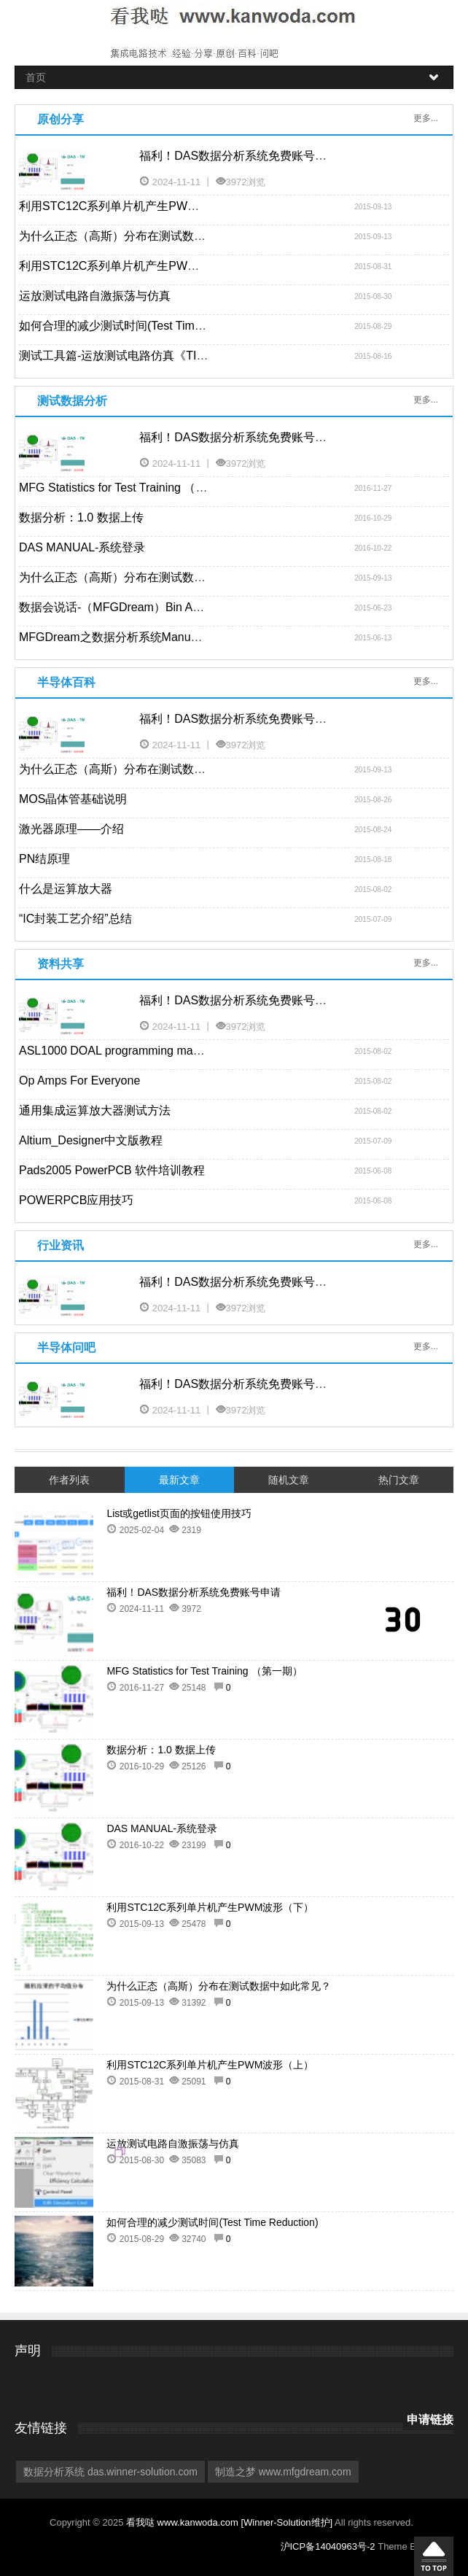  Describe the element at coordinates (402, 1619) in the screenshot. I see `indicates 30 items, days, or units` at that location.